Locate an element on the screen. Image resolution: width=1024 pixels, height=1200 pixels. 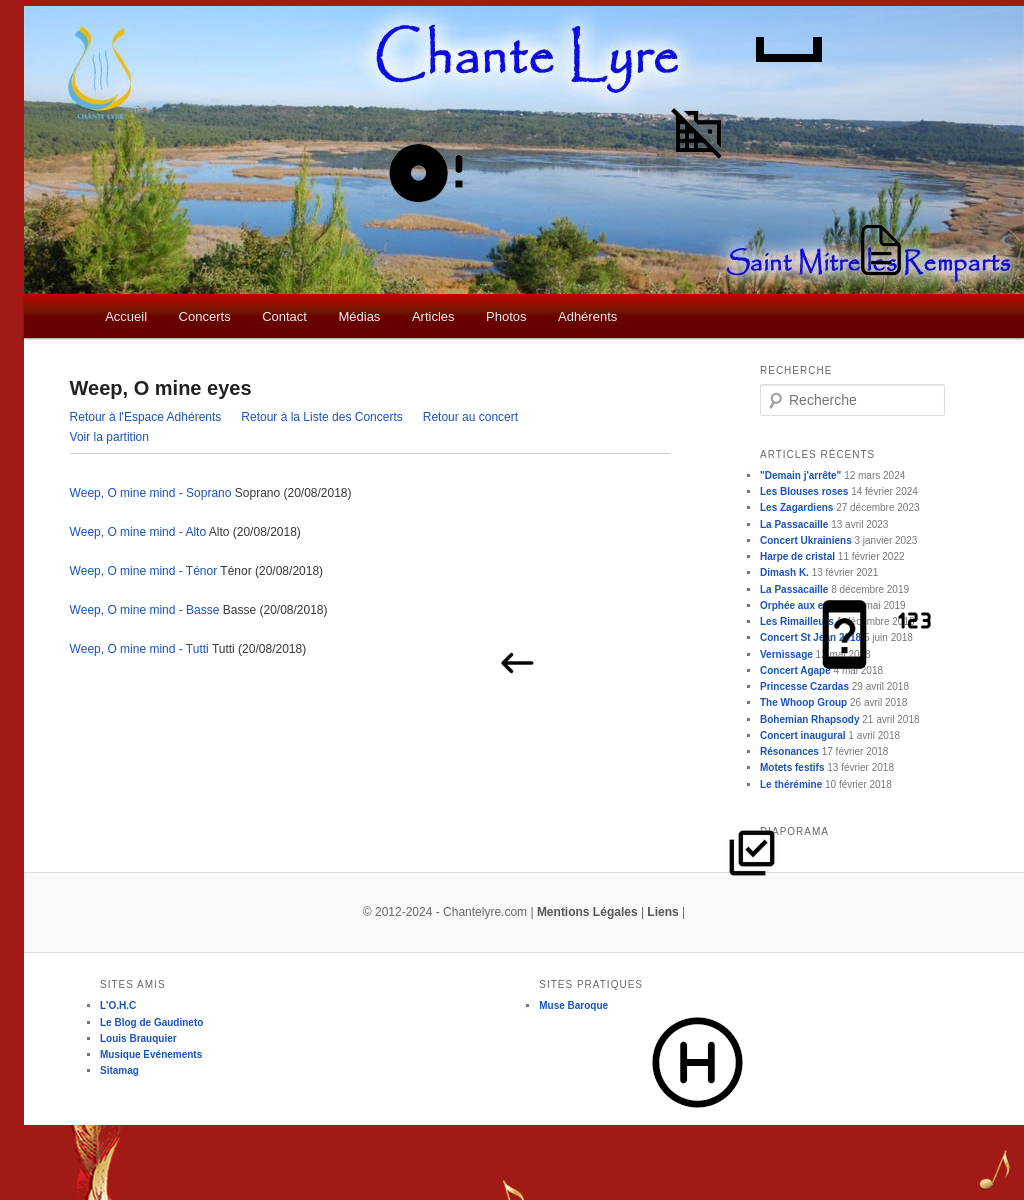
item successfully added to library is located at coordinates (752, 853).